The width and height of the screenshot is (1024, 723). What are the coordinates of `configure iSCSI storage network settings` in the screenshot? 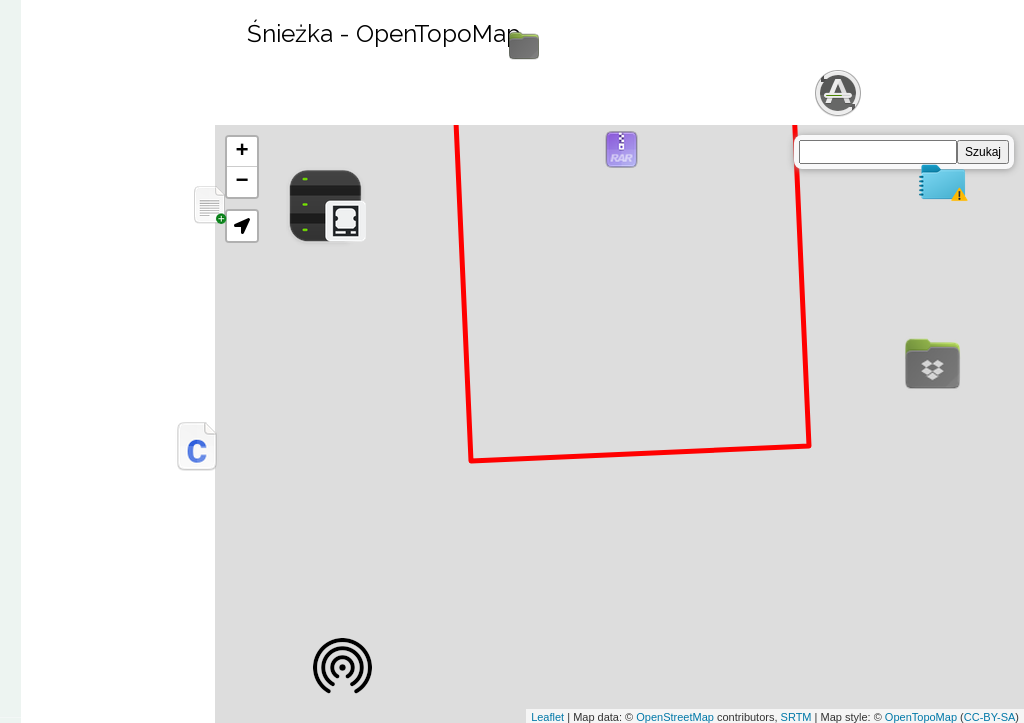 It's located at (326, 207).